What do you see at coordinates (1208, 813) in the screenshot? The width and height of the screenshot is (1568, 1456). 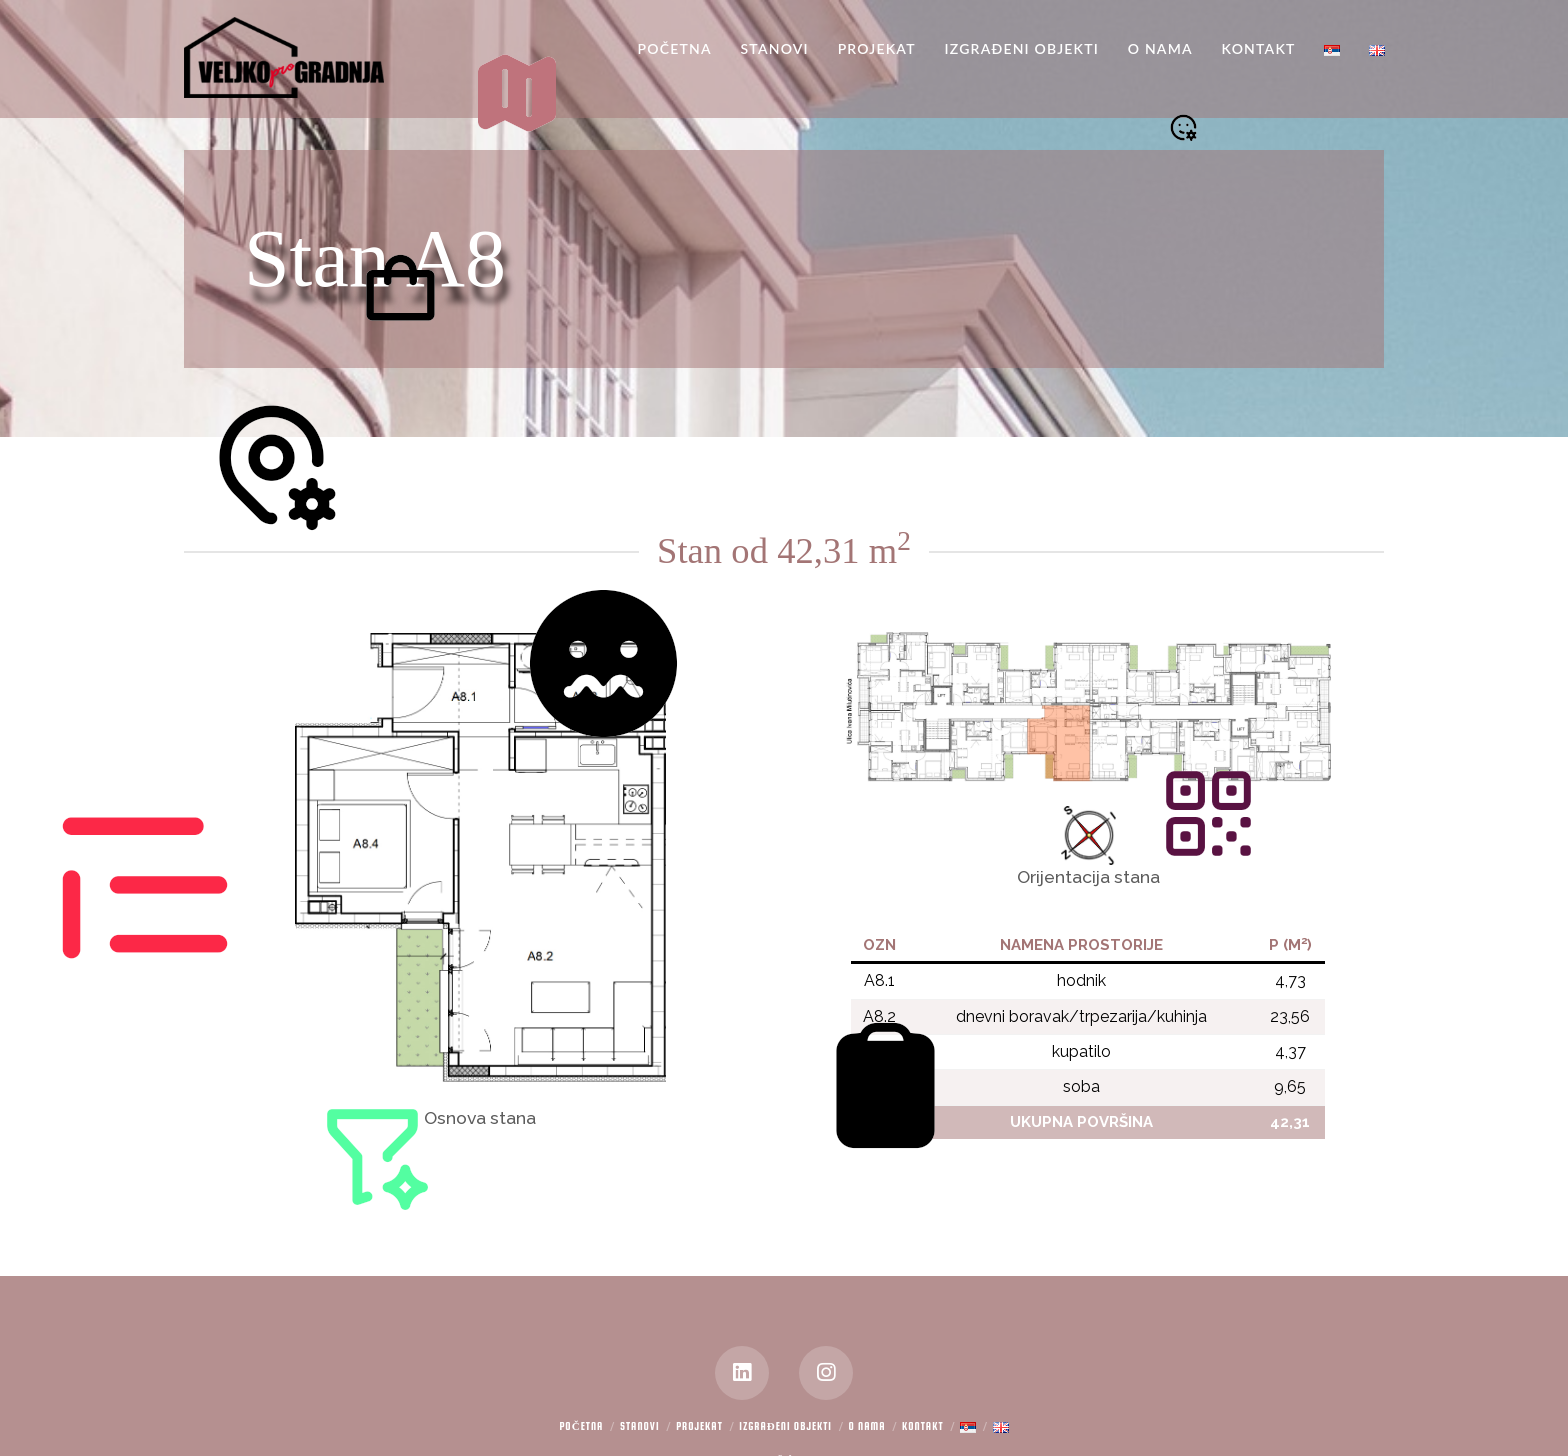 I see `scan or generate a qr code` at bounding box center [1208, 813].